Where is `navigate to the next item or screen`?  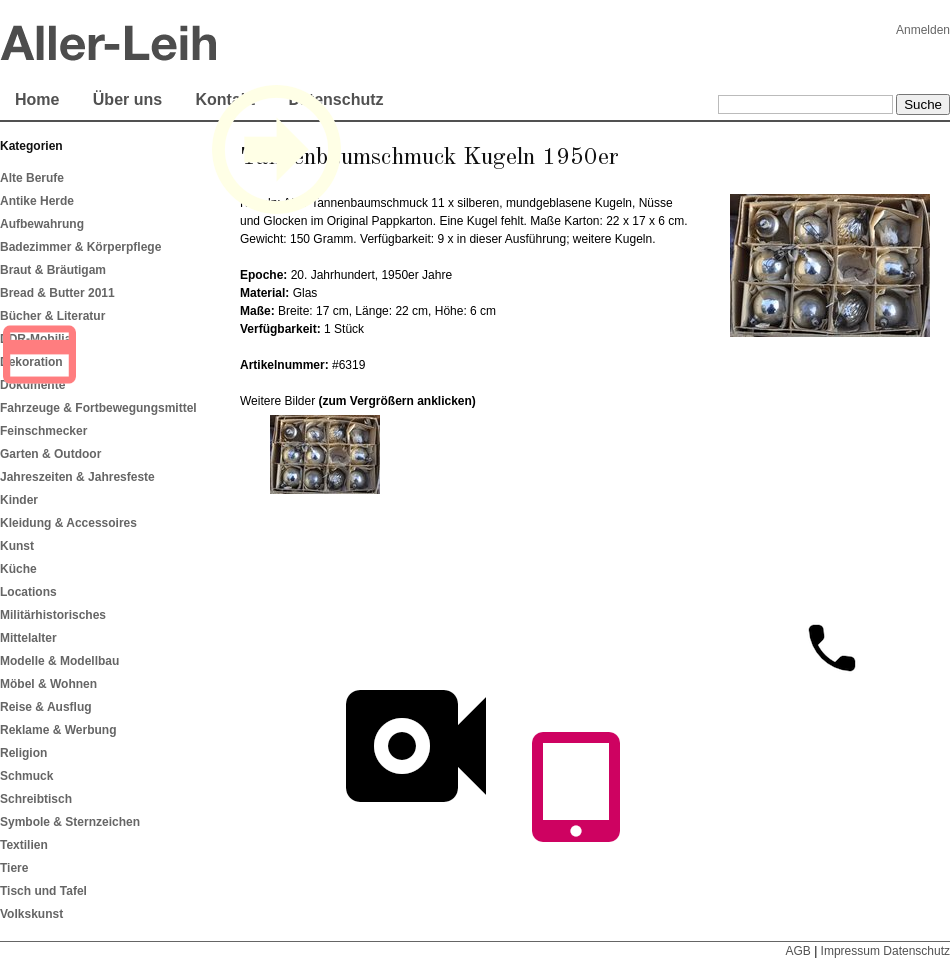
navigate to the next item or screen is located at coordinates (276, 149).